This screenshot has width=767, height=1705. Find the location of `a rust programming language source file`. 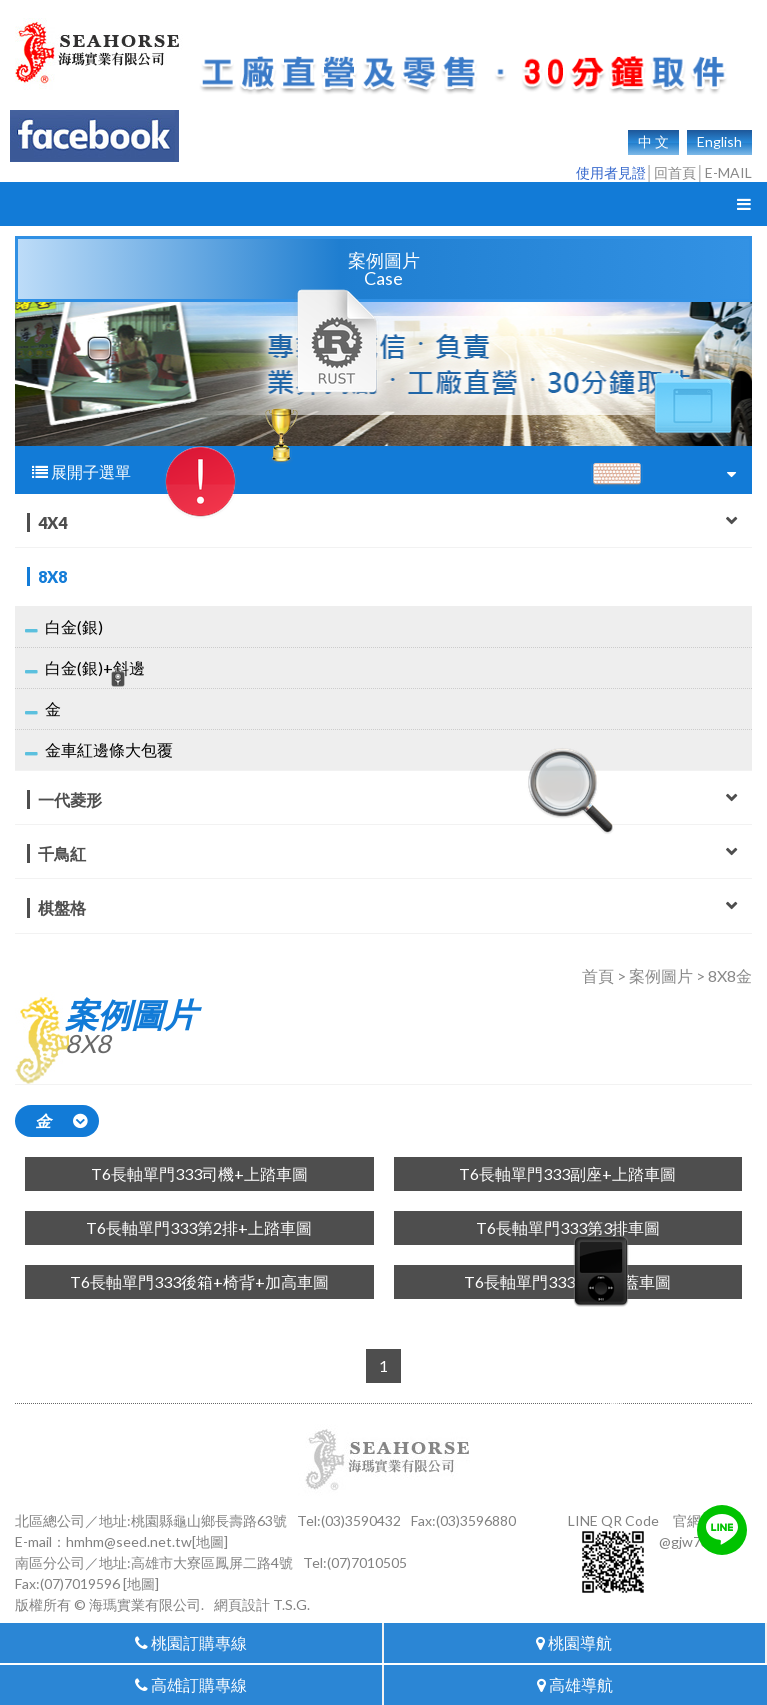

a rust programming language source file is located at coordinates (337, 343).